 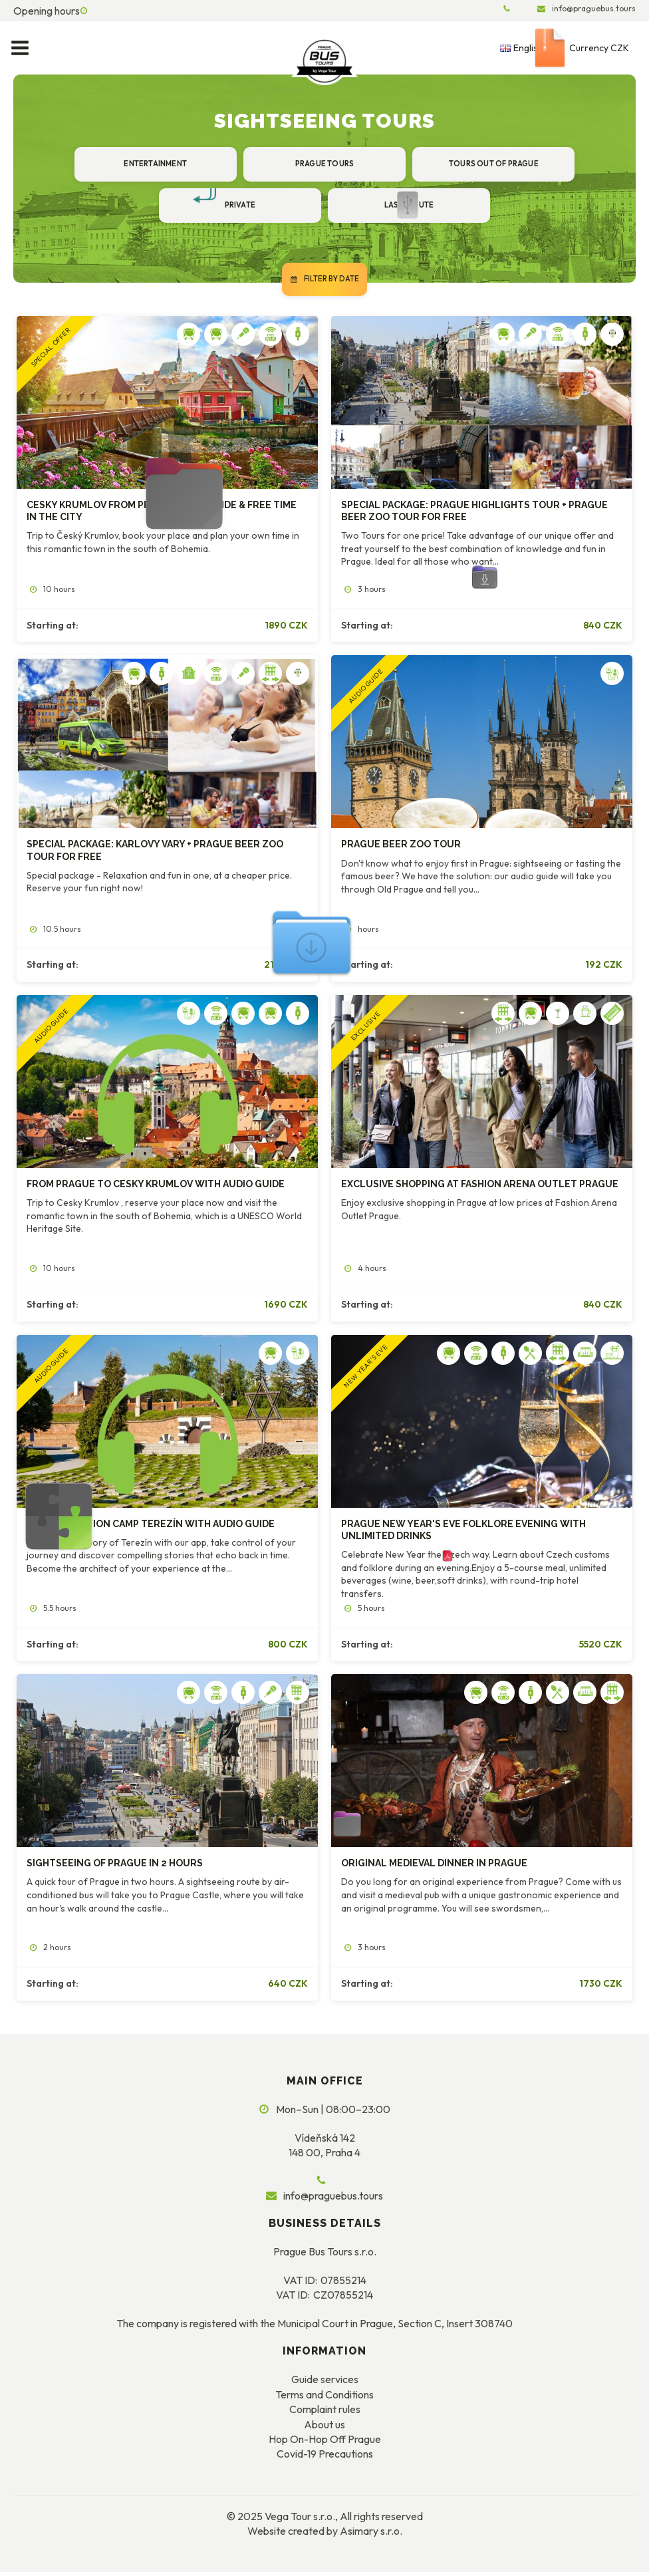 What do you see at coordinates (408, 205) in the screenshot?
I see `access connected USB hard drive` at bounding box center [408, 205].